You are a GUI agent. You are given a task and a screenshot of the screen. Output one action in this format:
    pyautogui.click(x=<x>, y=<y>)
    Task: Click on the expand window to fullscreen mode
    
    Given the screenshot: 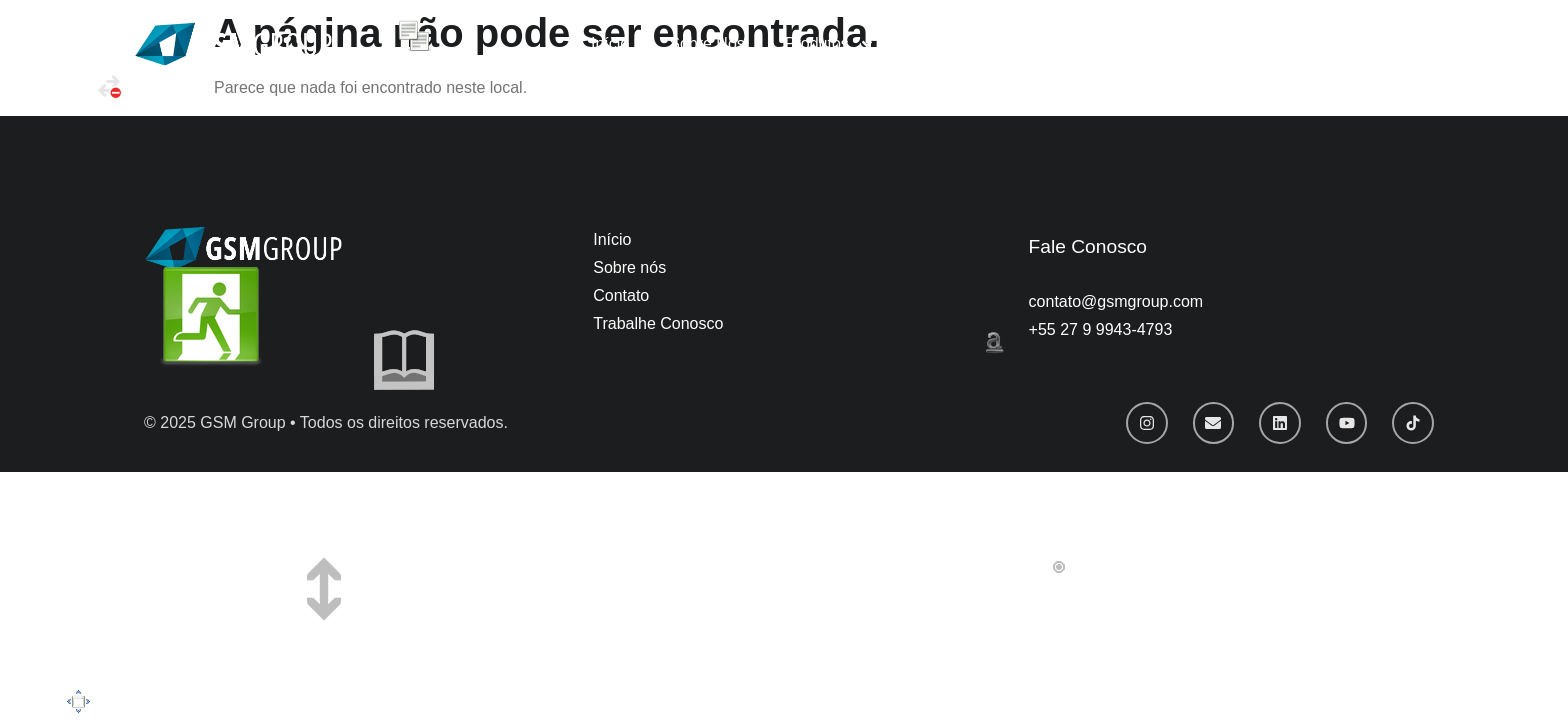 What is the action you would take?
    pyautogui.click(x=78, y=701)
    